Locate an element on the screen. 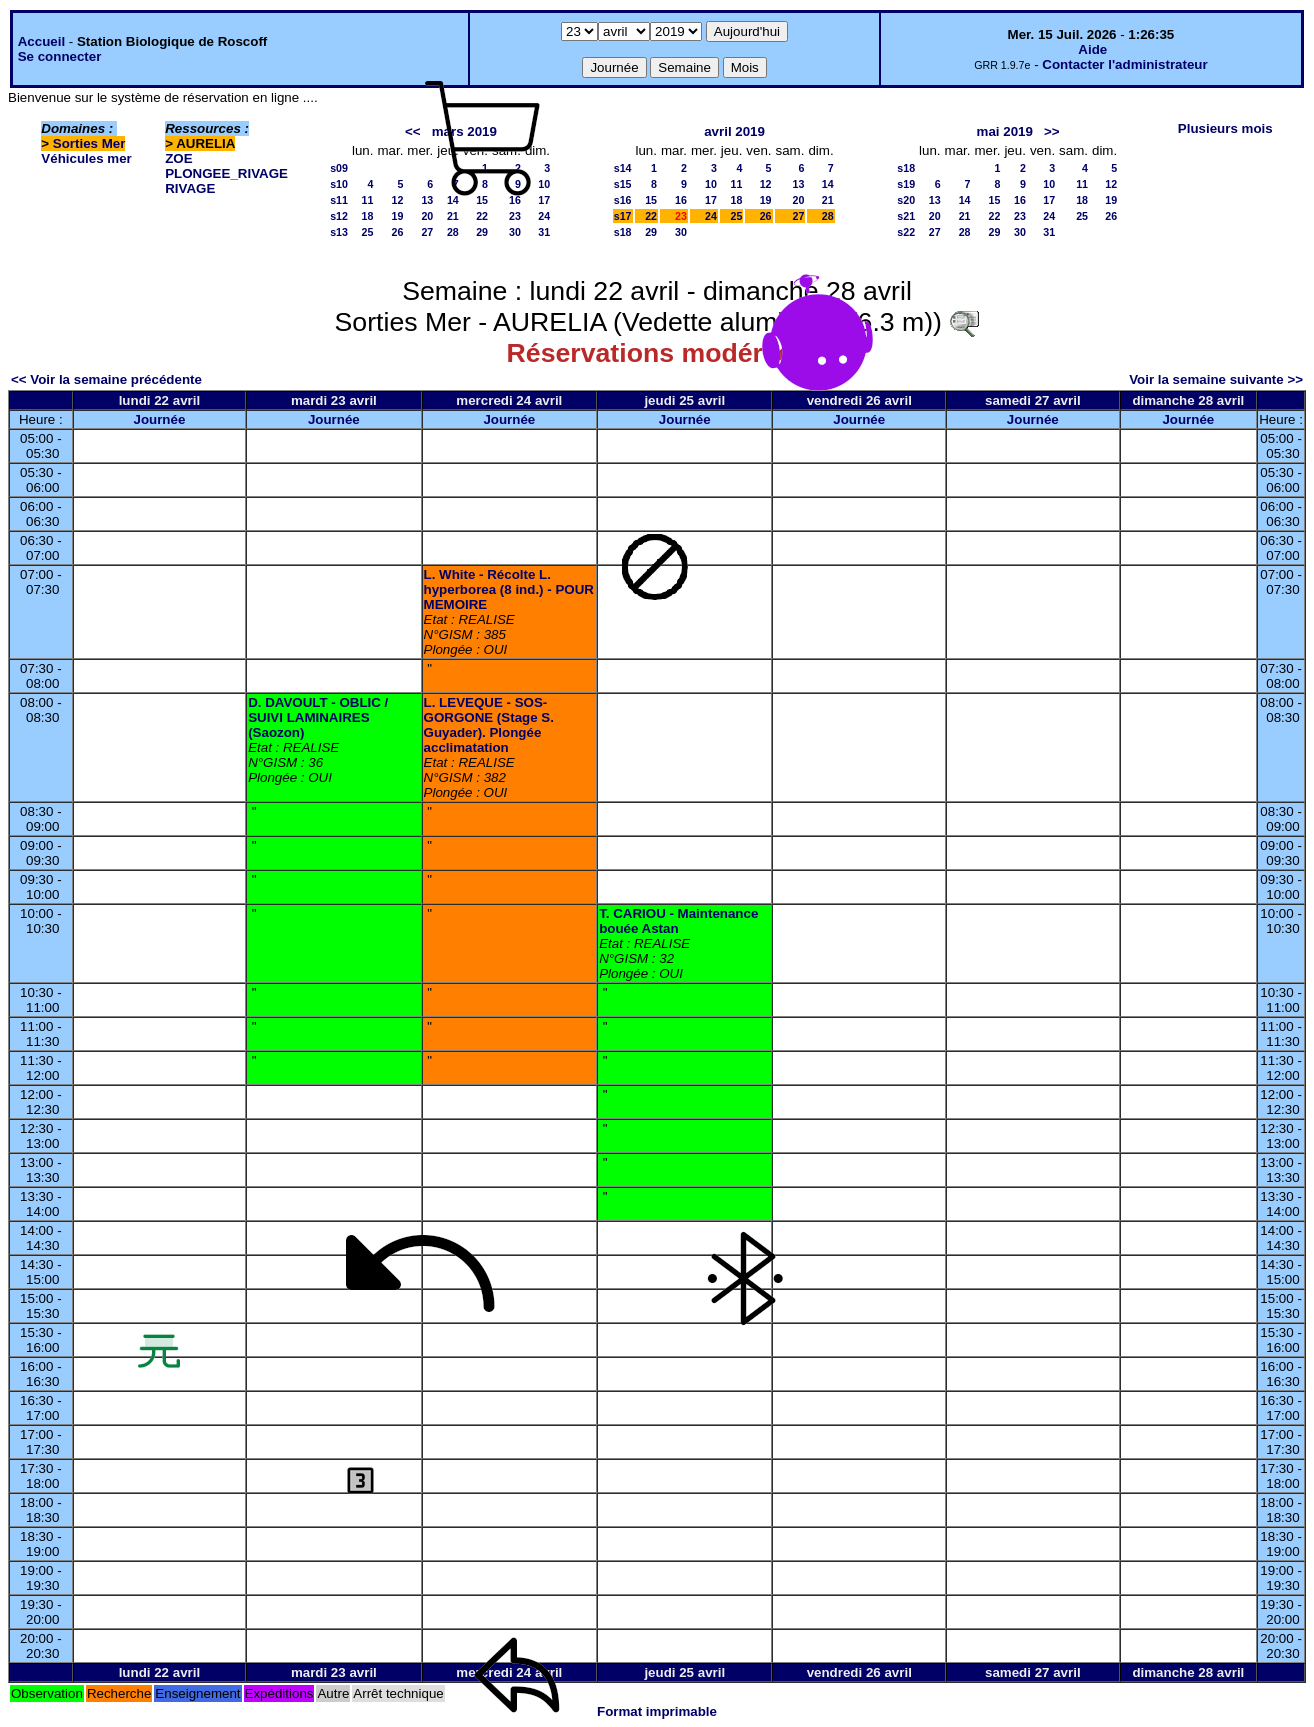 The image size is (1314, 1727). view or convert to chinese yuan currency is located at coordinates (159, 1352).